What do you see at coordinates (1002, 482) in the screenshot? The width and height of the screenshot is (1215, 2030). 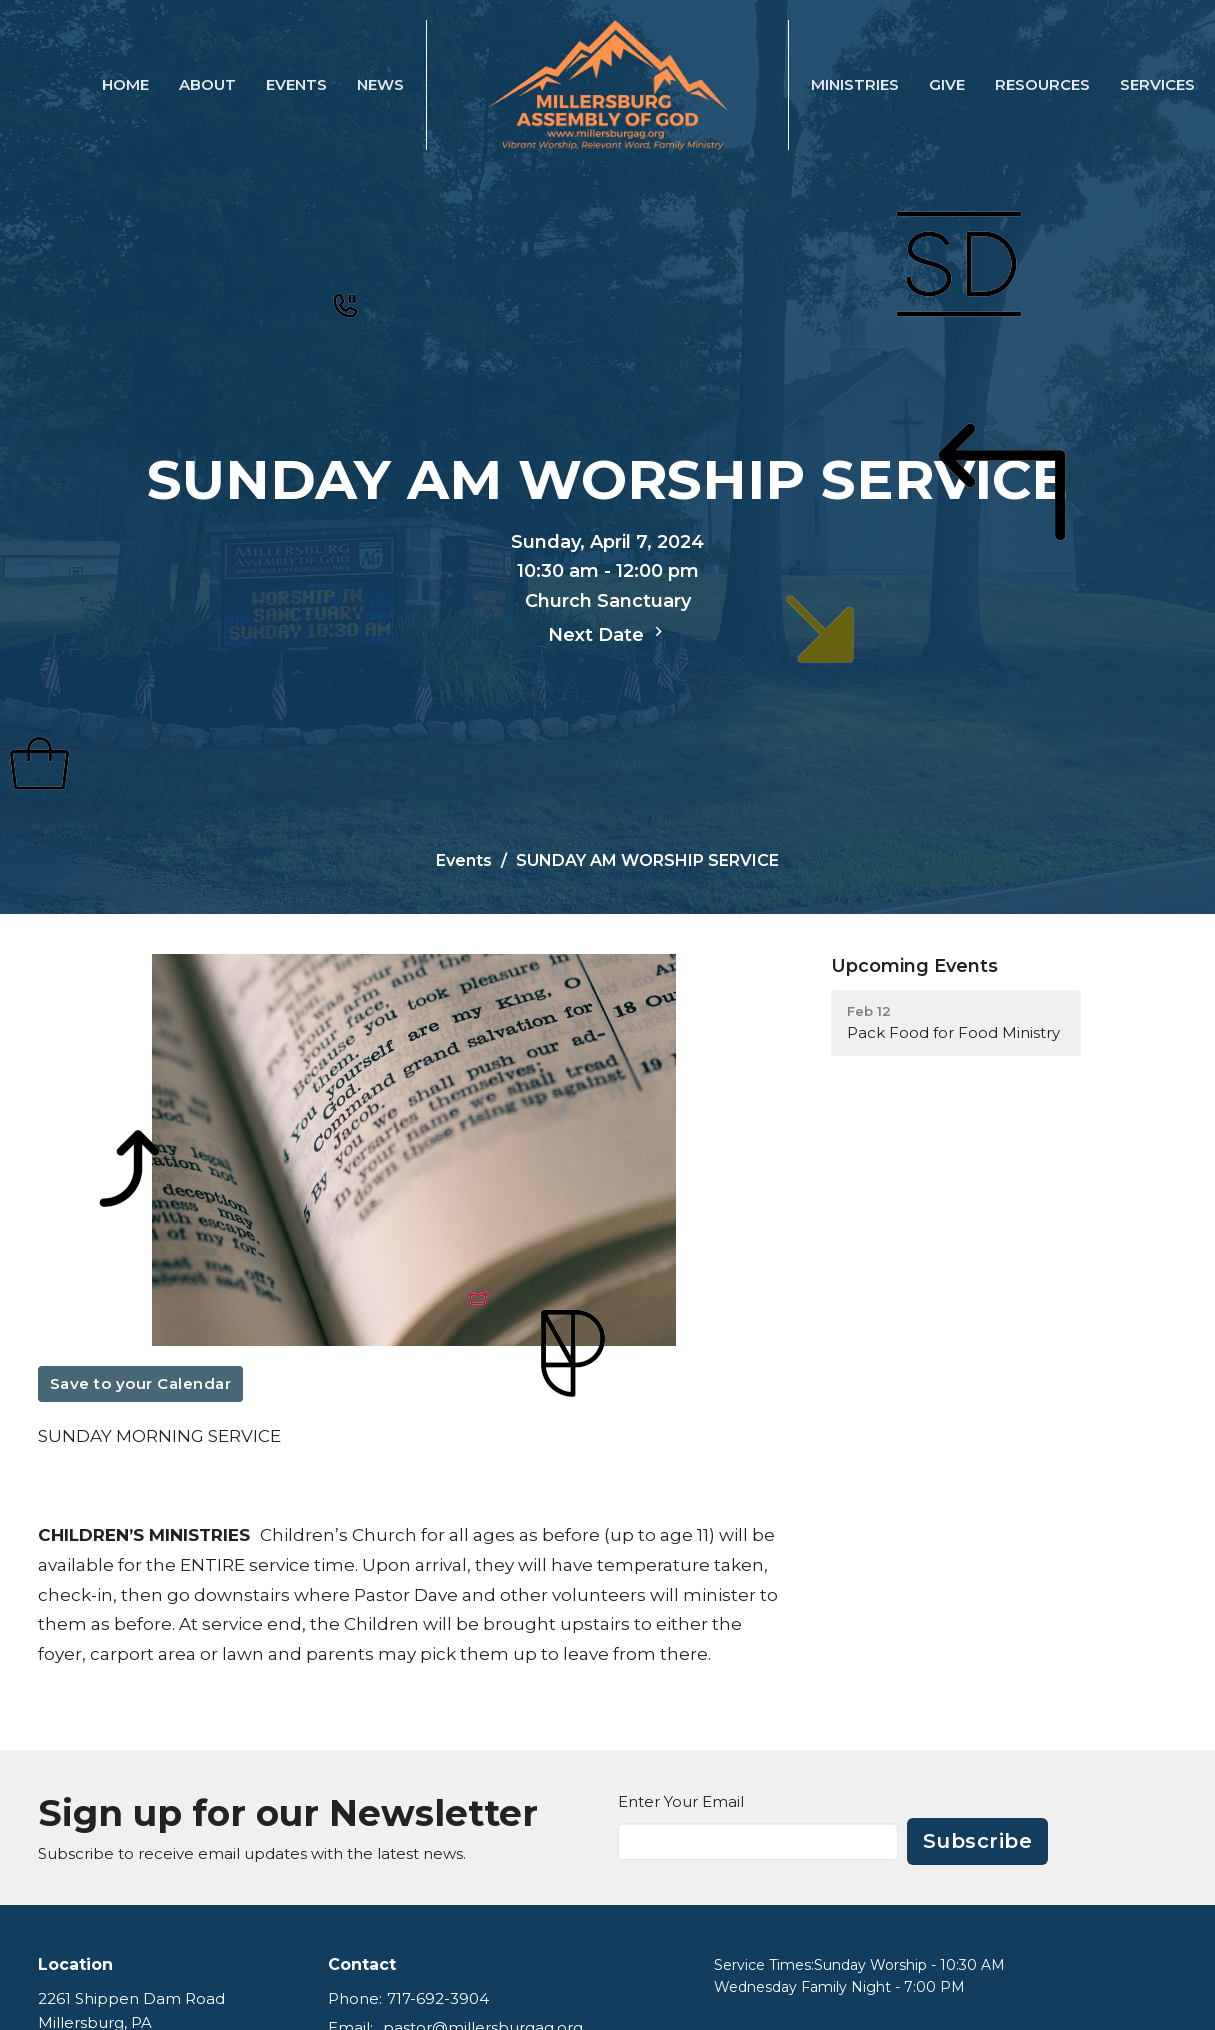 I see `go back to previous screen or step` at bounding box center [1002, 482].